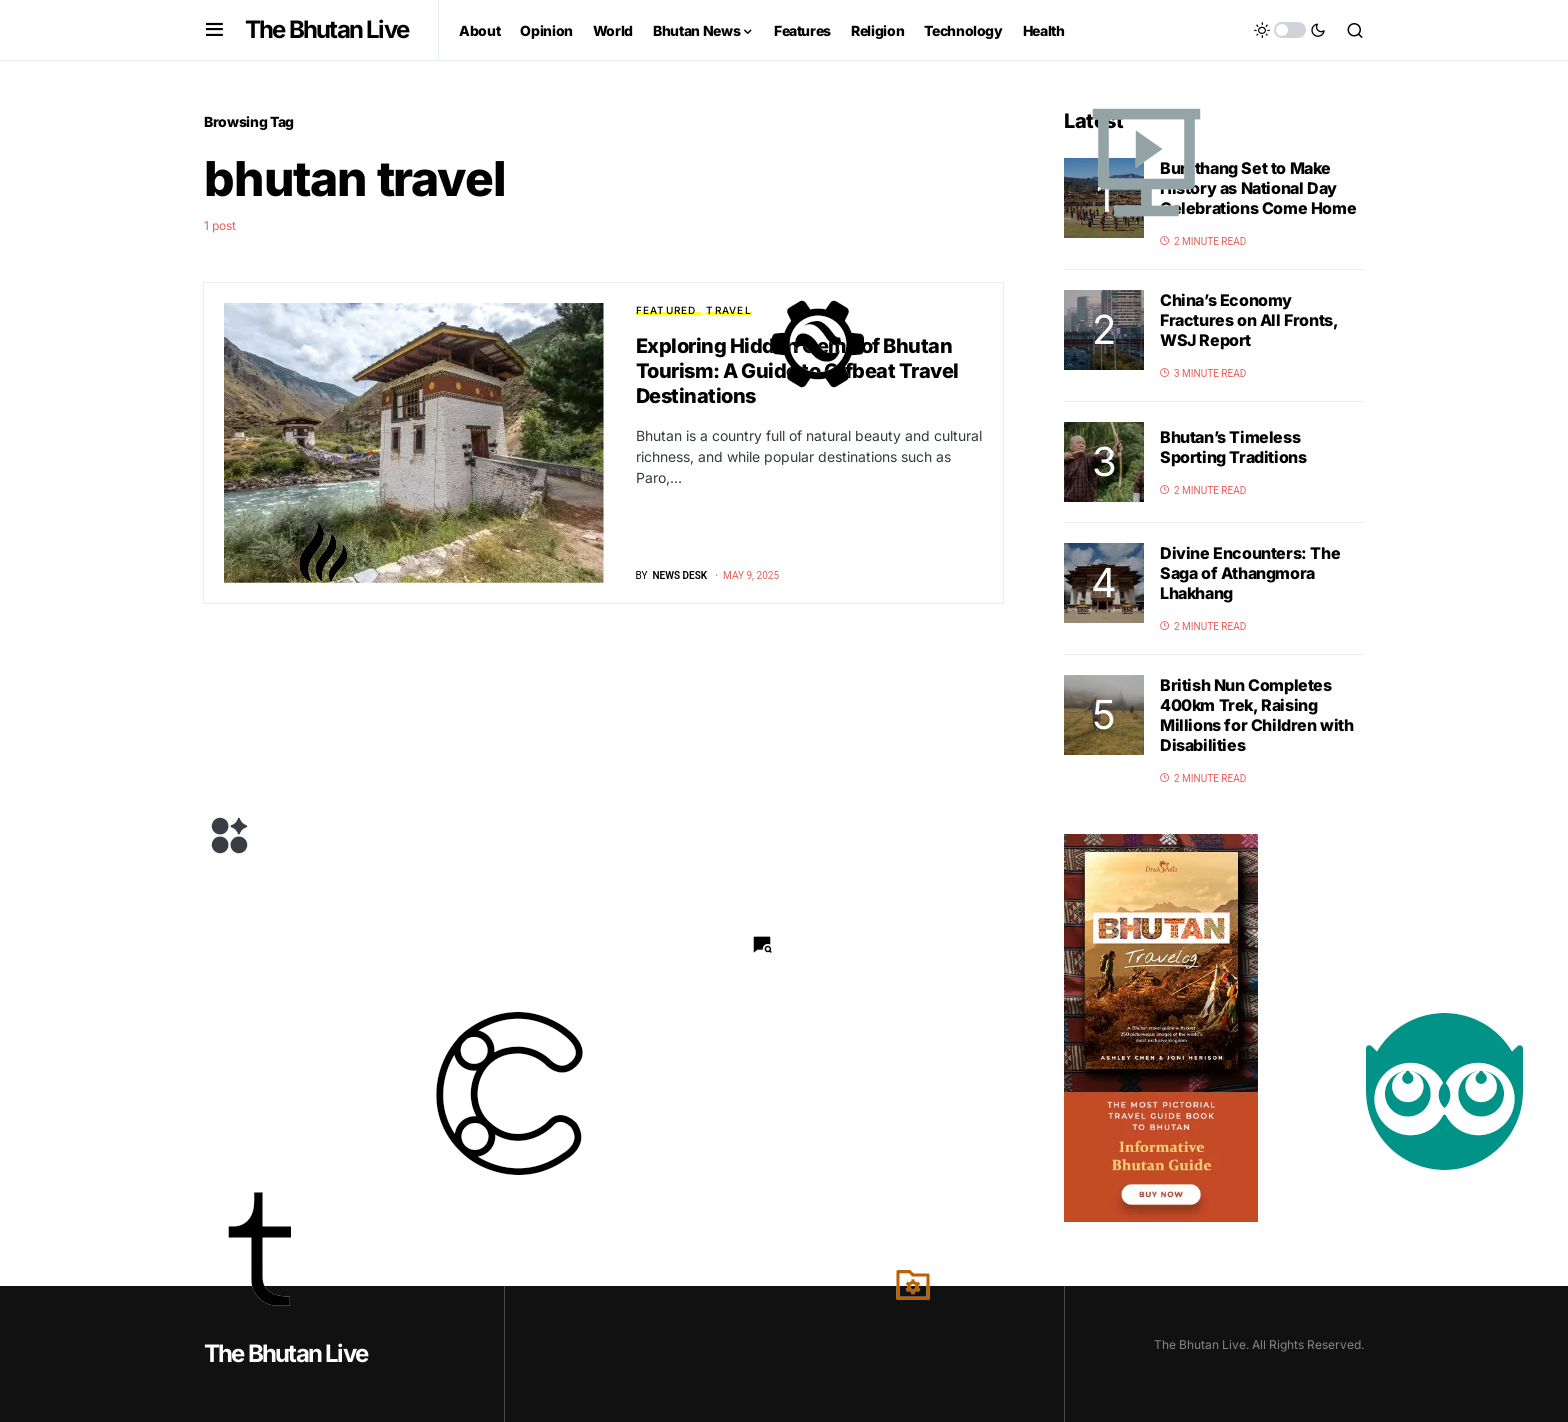 This screenshot has width=1568, height=1422. Describe the element at coordinates (1146, 162) in the screenshot. I see `start a presentation slideshow` at that location.